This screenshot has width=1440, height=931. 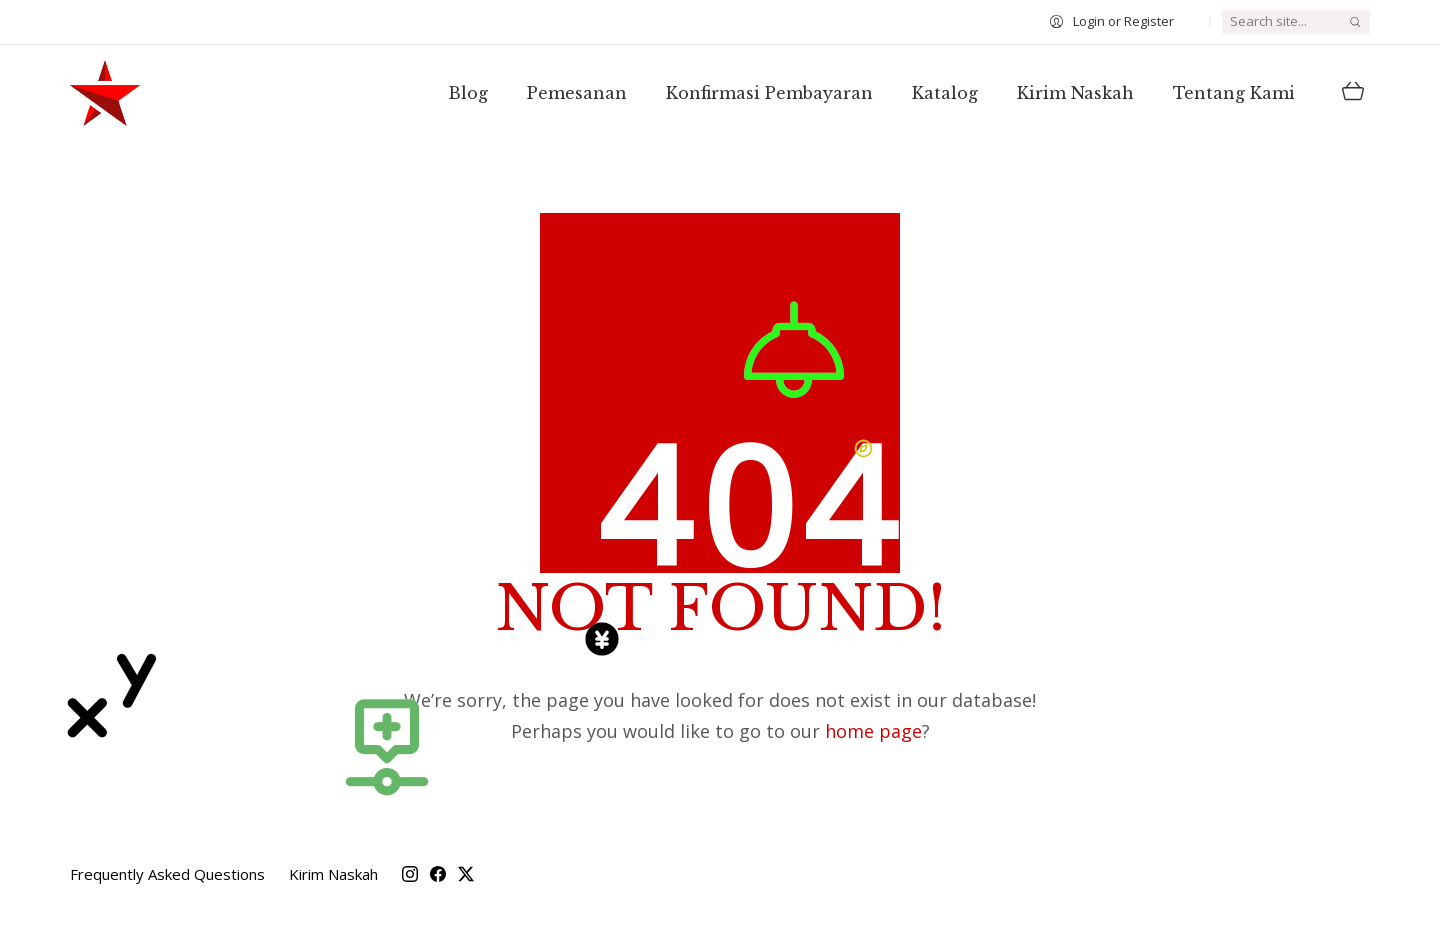 I want to click on view balance in japanese yen, so click(x=602, y=639).